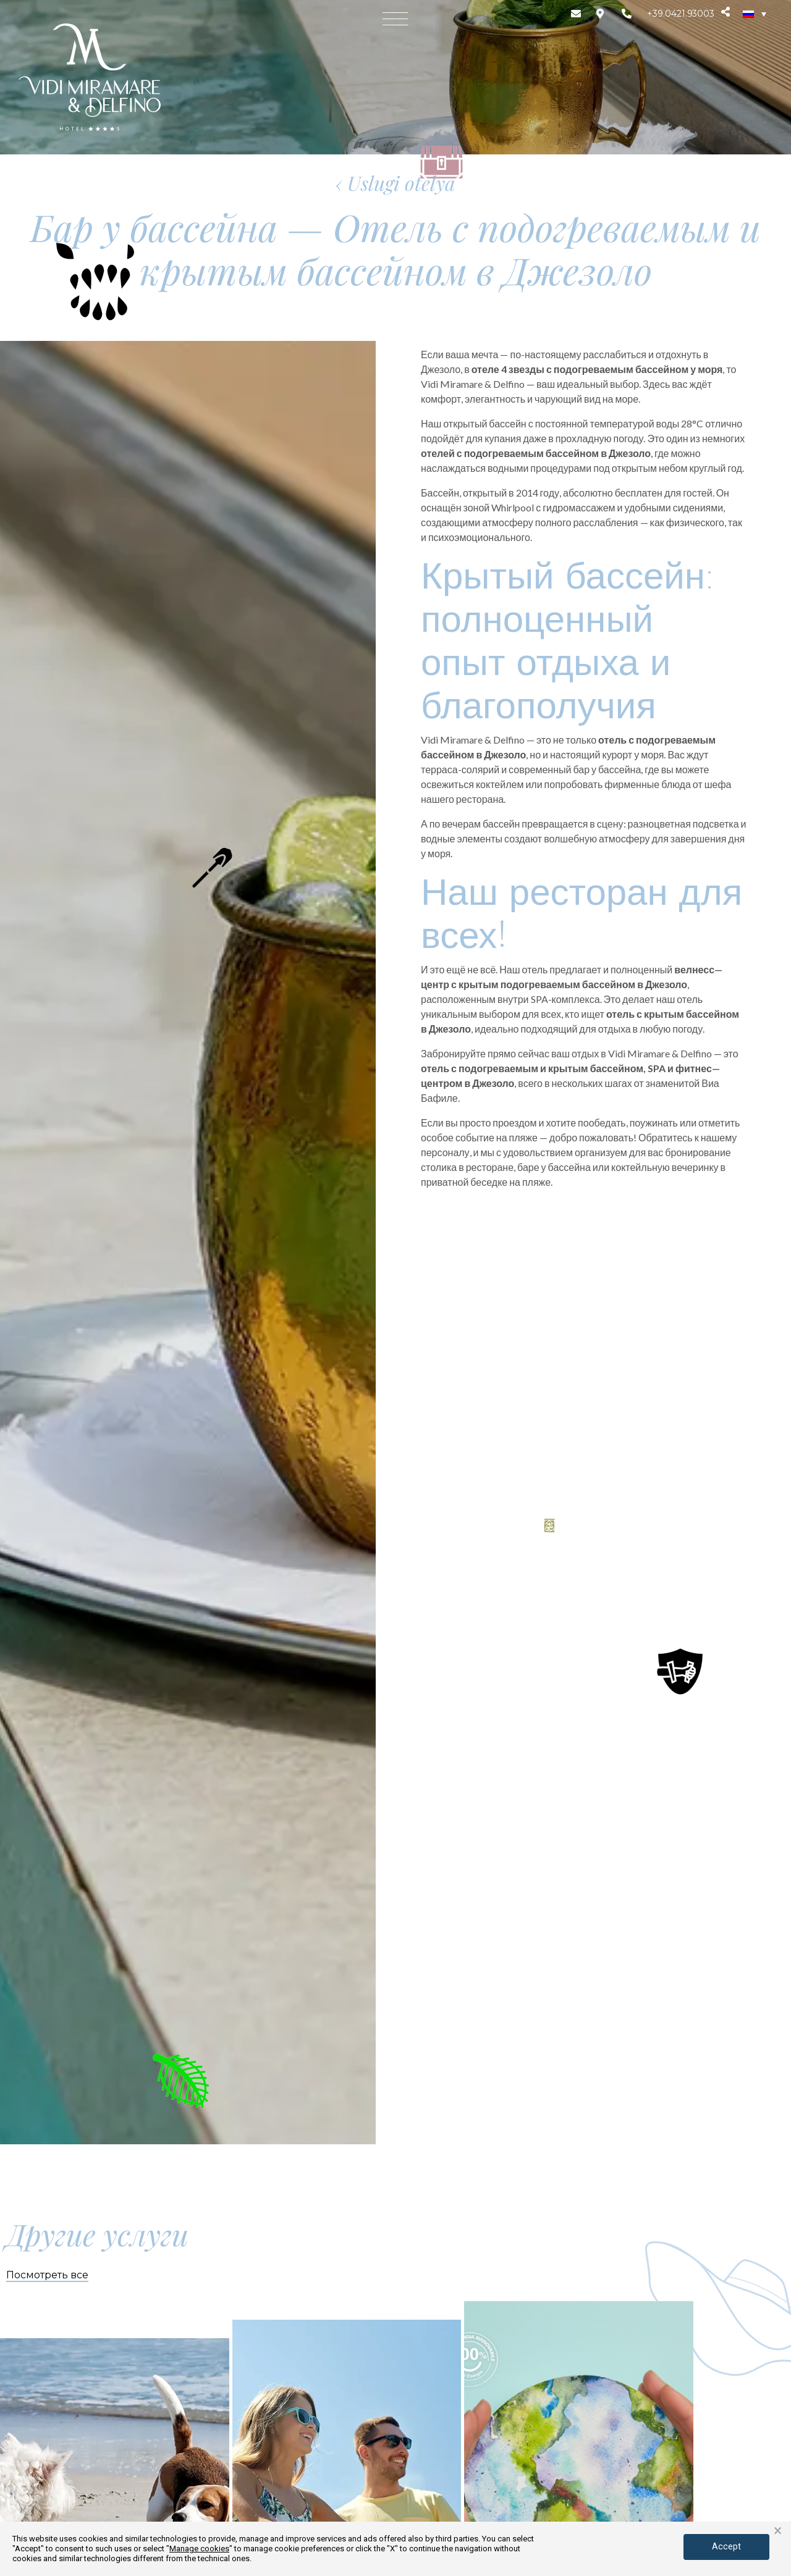  I want to click on open your inventory or storage, so click(441, 162).